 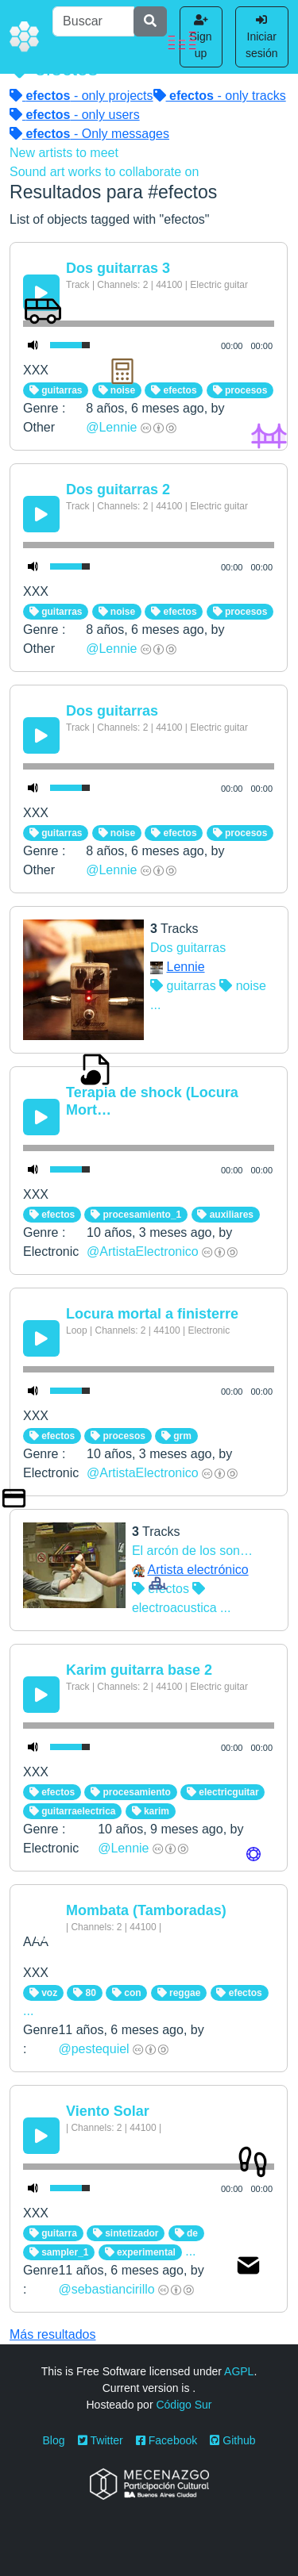 What do you see at coordinates (253, 2162) in the screenshot?
I see `view step count or walking activity` at bounding box center [253, 2162].